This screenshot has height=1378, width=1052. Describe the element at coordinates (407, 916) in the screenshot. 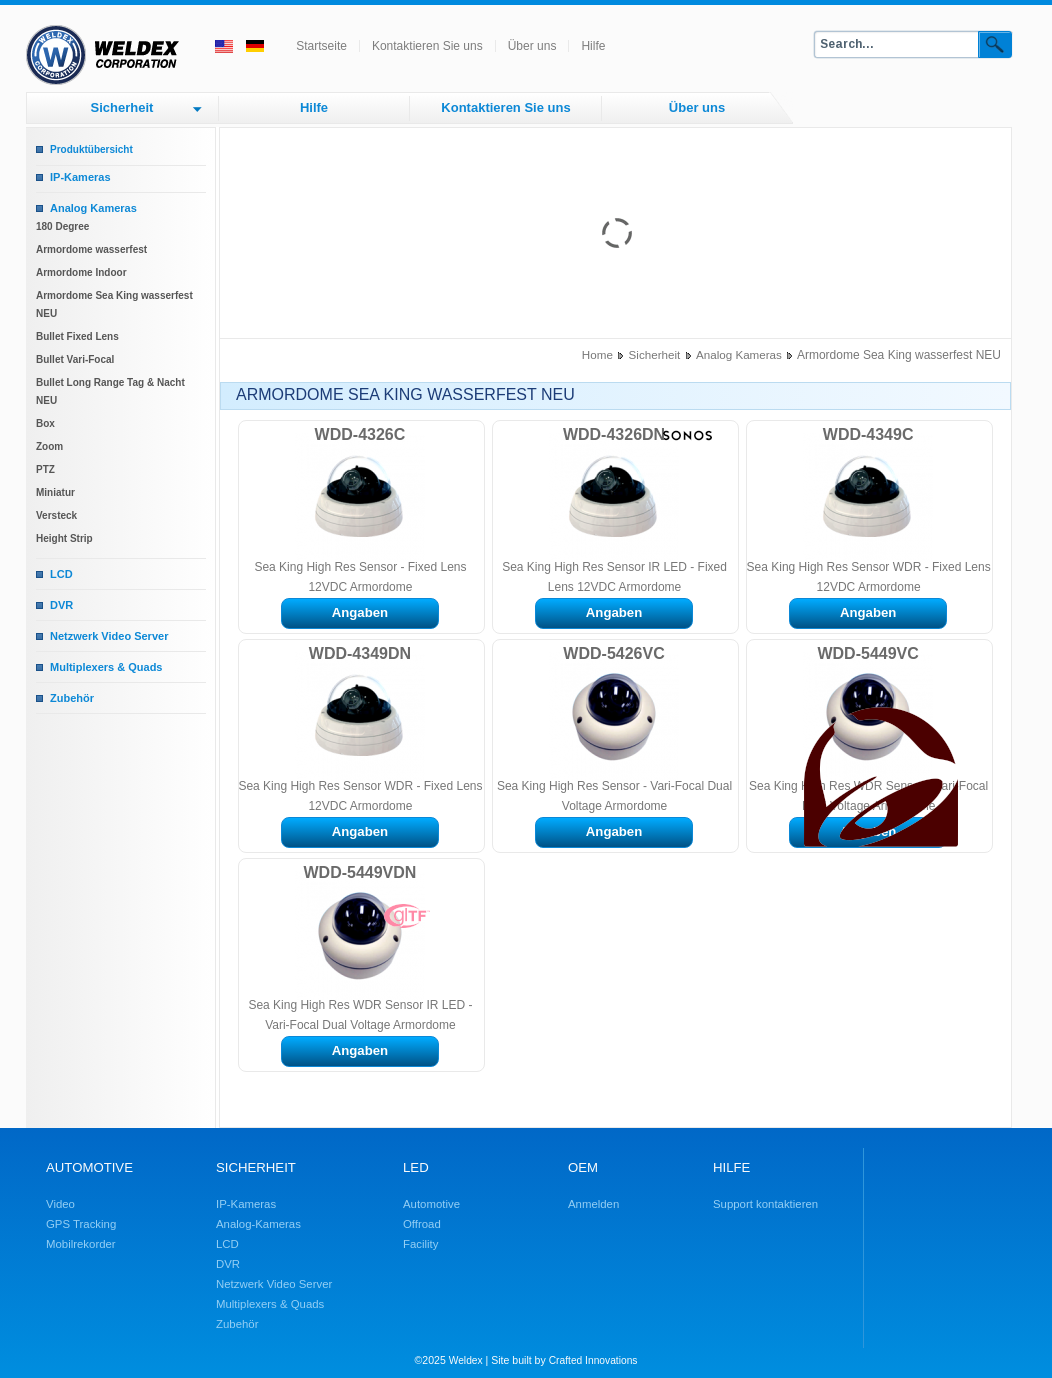

I see `glTF file format logo` at that location.